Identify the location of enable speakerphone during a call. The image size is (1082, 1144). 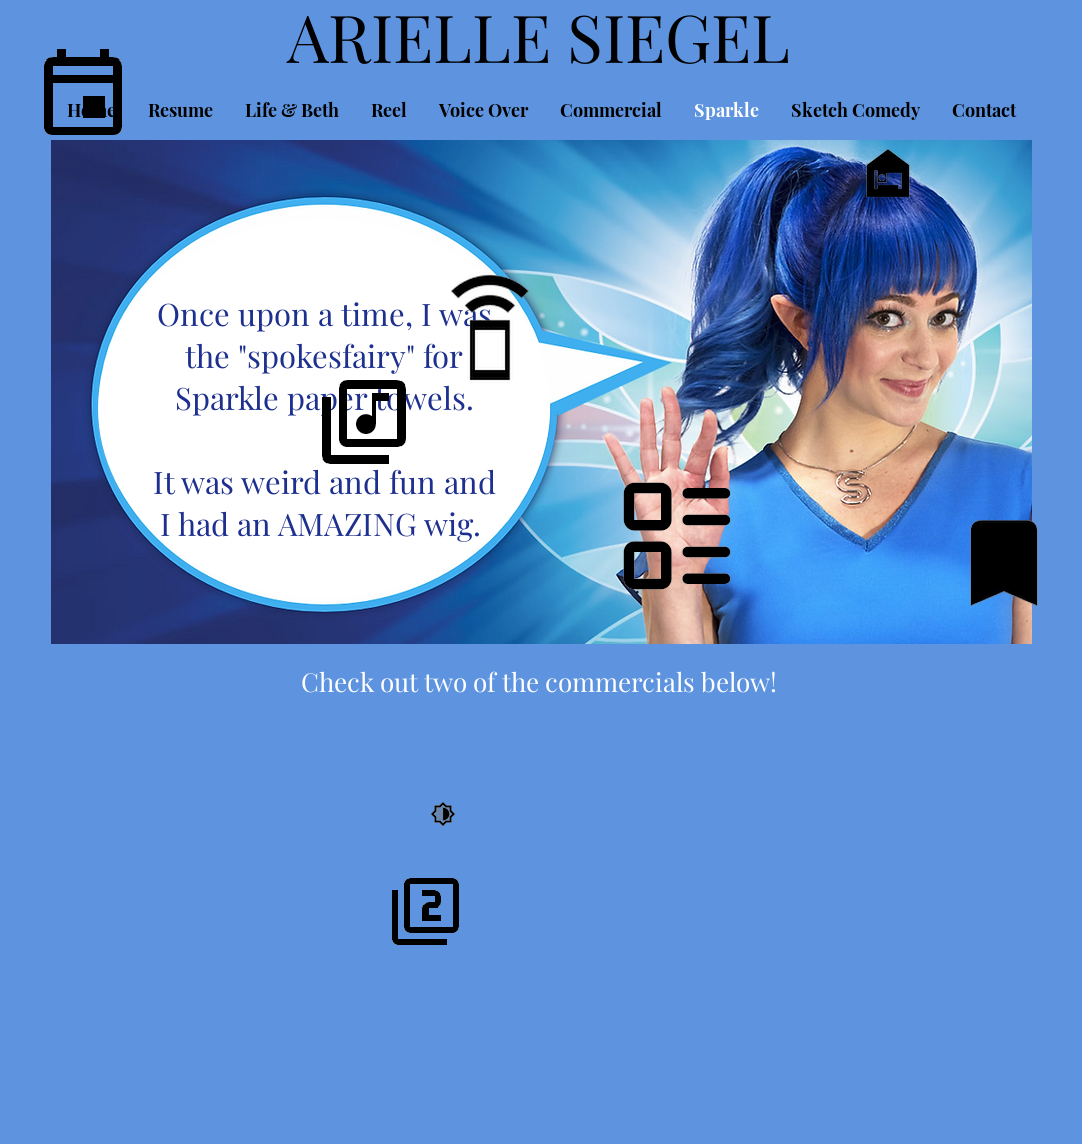
(490, 330).